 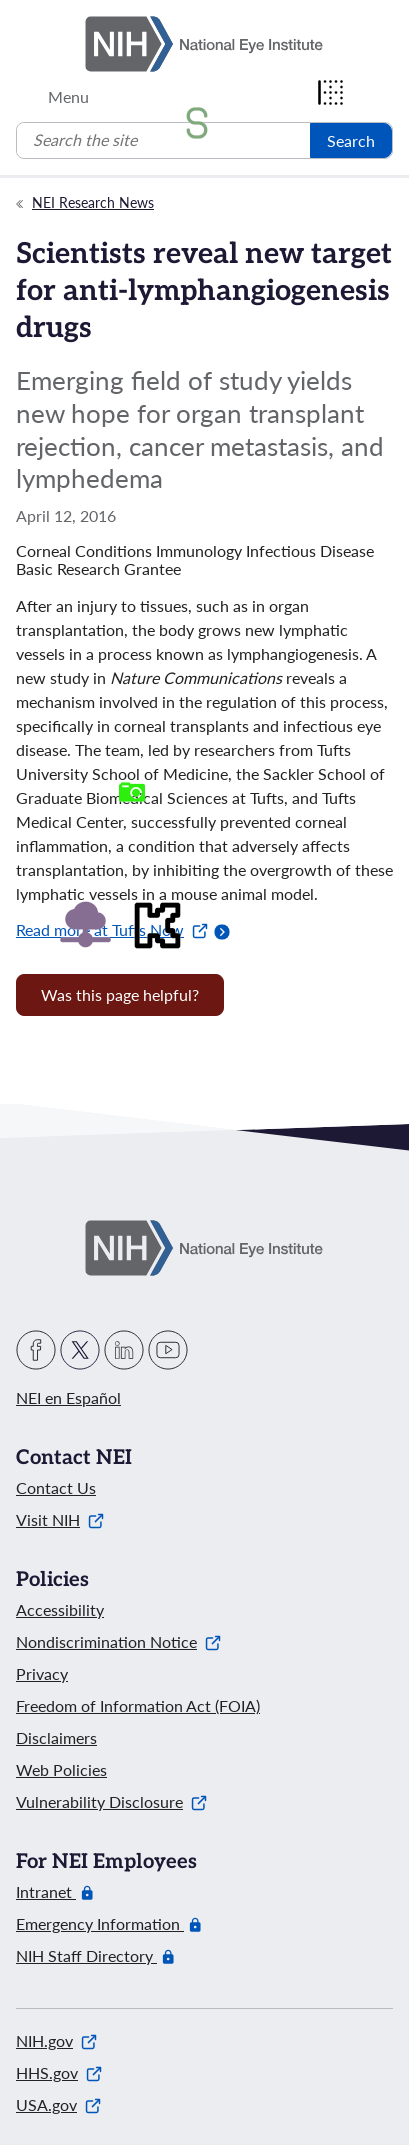 I want to click on apply left border to selected cells, so click(x=330, y=92).